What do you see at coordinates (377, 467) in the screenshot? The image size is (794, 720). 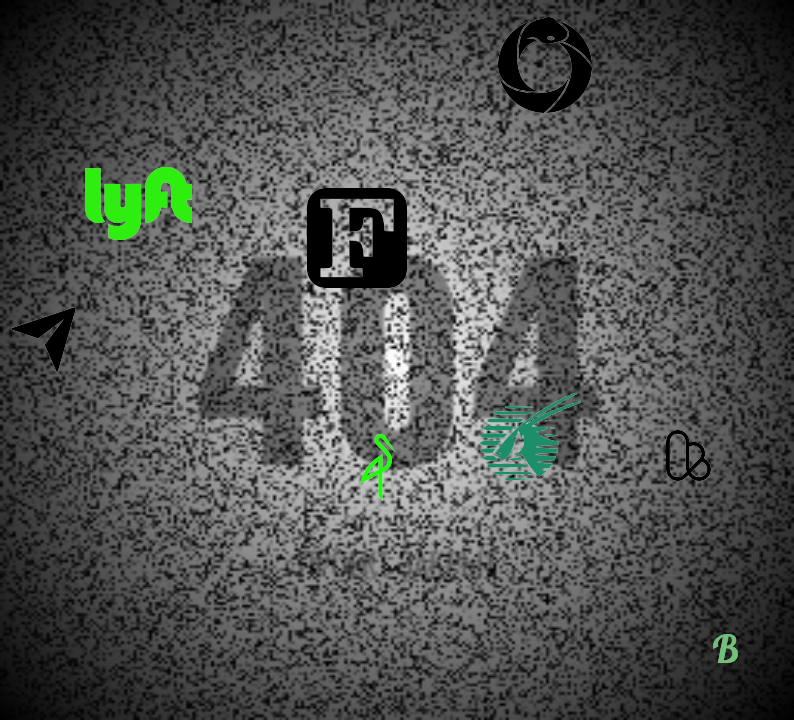 I see `minio object storage service logo` at bounding box center [377, 467].